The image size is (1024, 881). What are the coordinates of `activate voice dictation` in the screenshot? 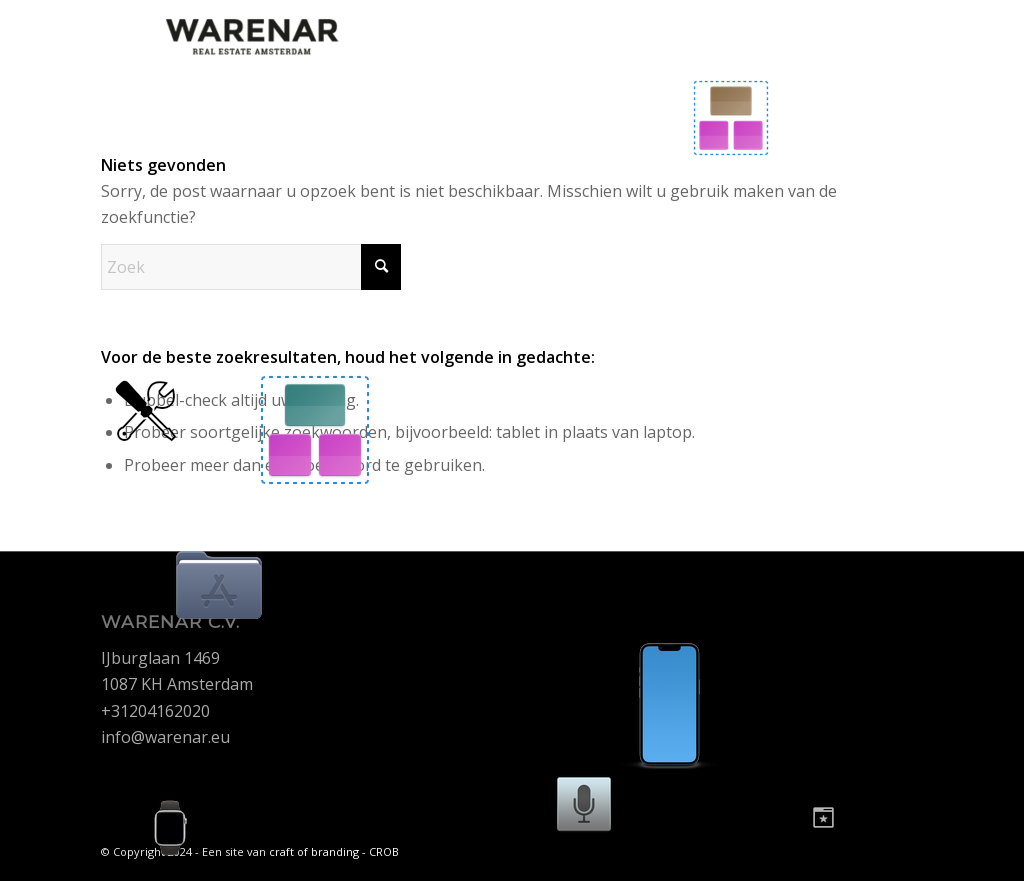 It's located at (584, 804).